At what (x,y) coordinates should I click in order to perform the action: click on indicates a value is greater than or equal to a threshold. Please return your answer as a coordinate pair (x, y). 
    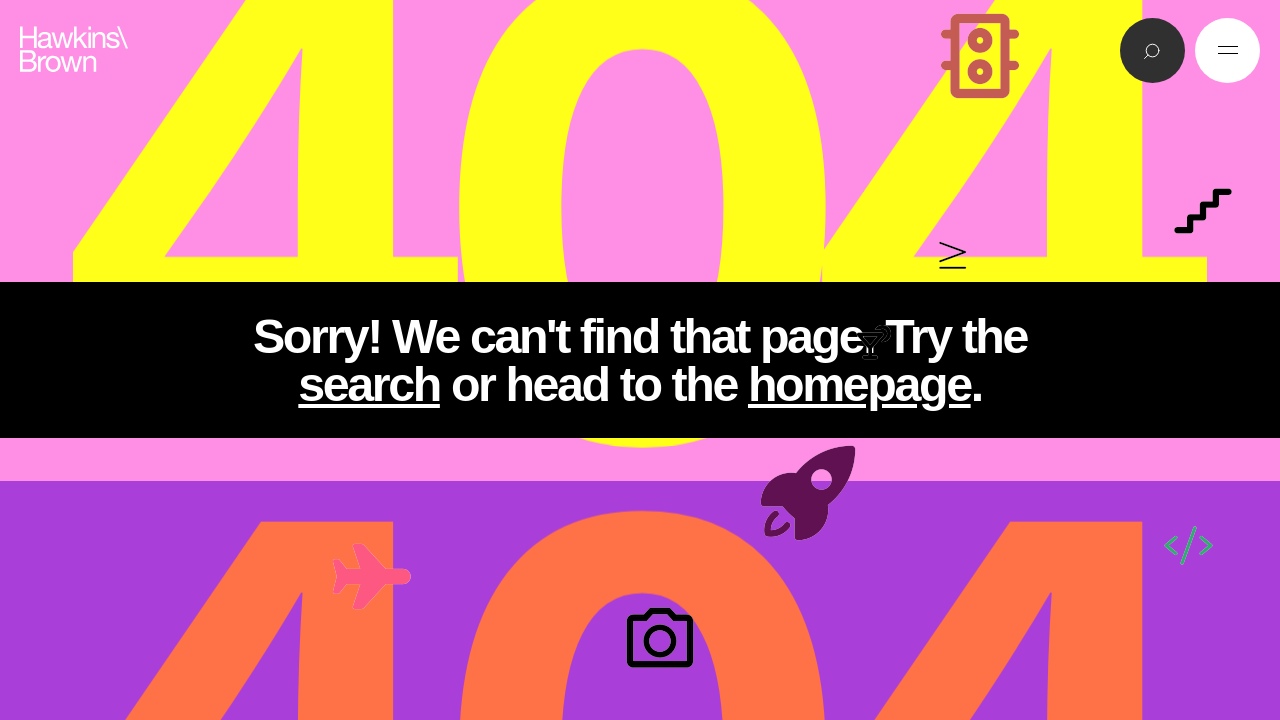
    Looking at the image, I should click on (952, 256).